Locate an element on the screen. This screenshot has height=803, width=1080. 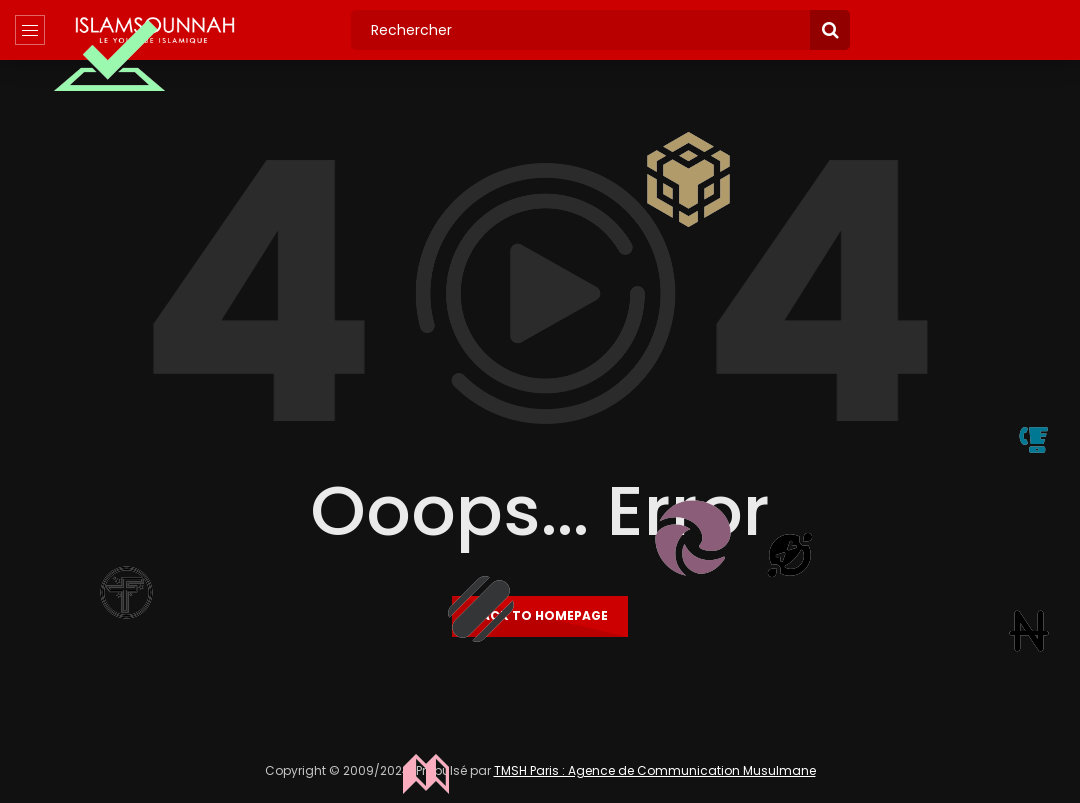
food category or restaurant section is located at coordinates (481, 609).